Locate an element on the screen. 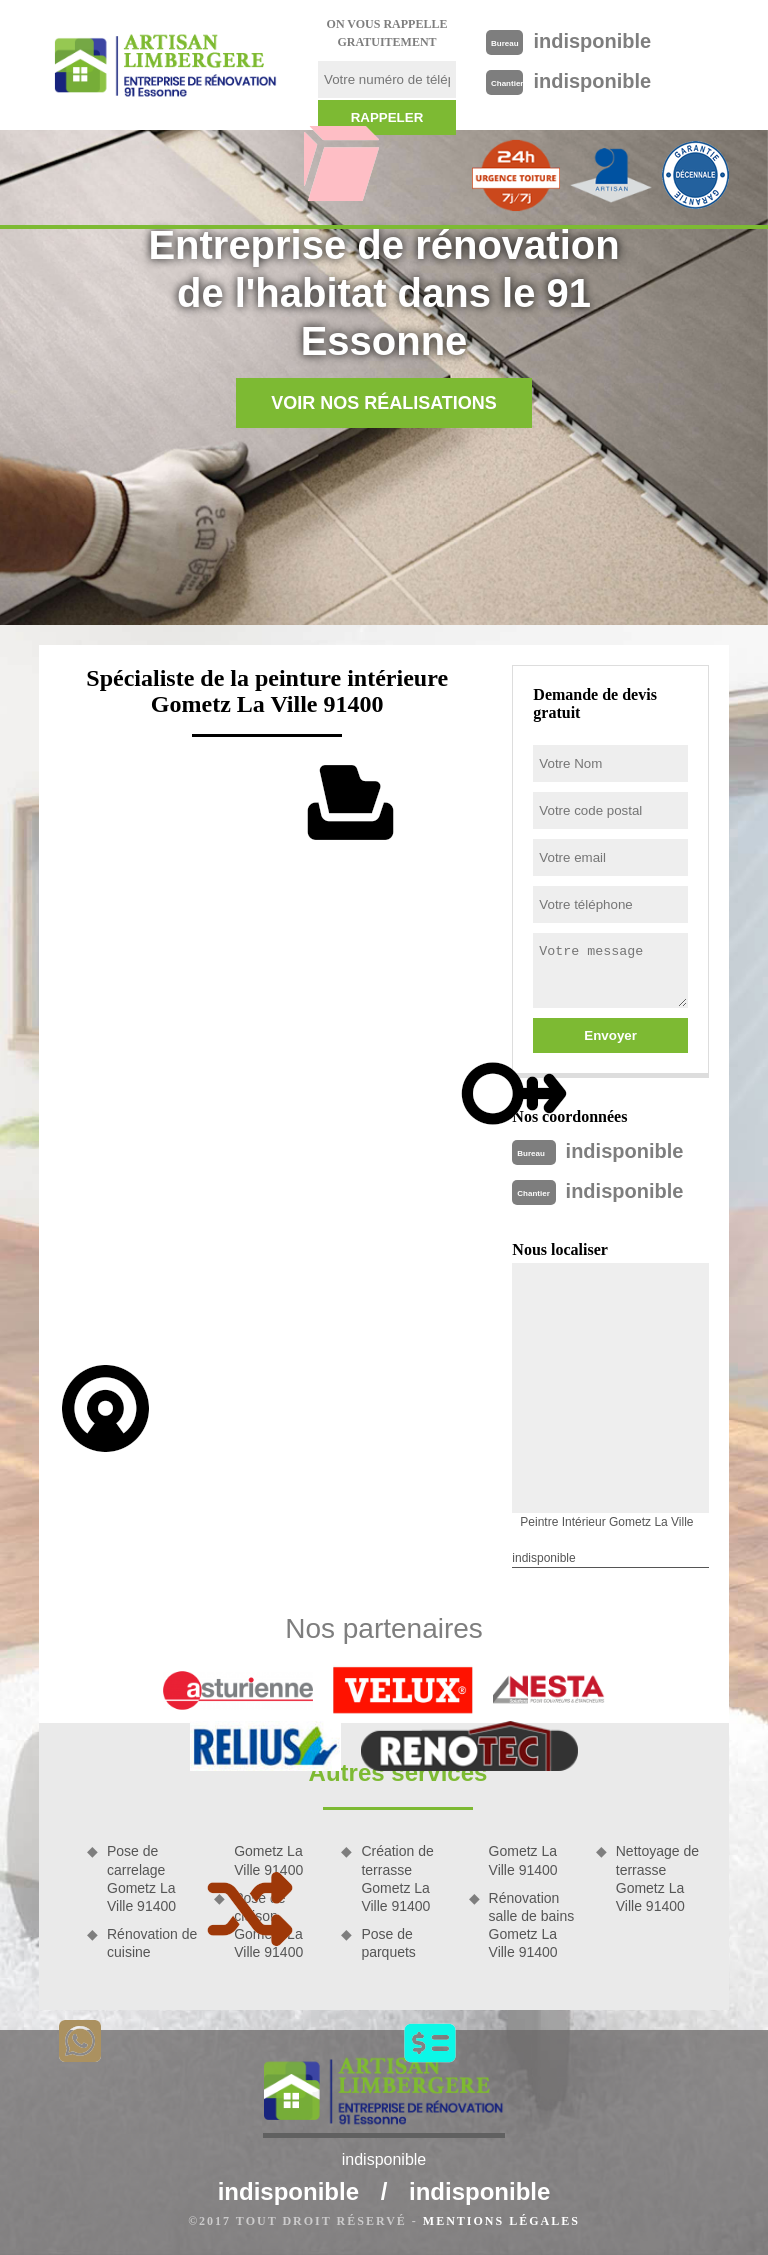 The width and height of the screenshot is (768, 2255). open WhatsApp messaging app is located at coordinates (80, 2041).